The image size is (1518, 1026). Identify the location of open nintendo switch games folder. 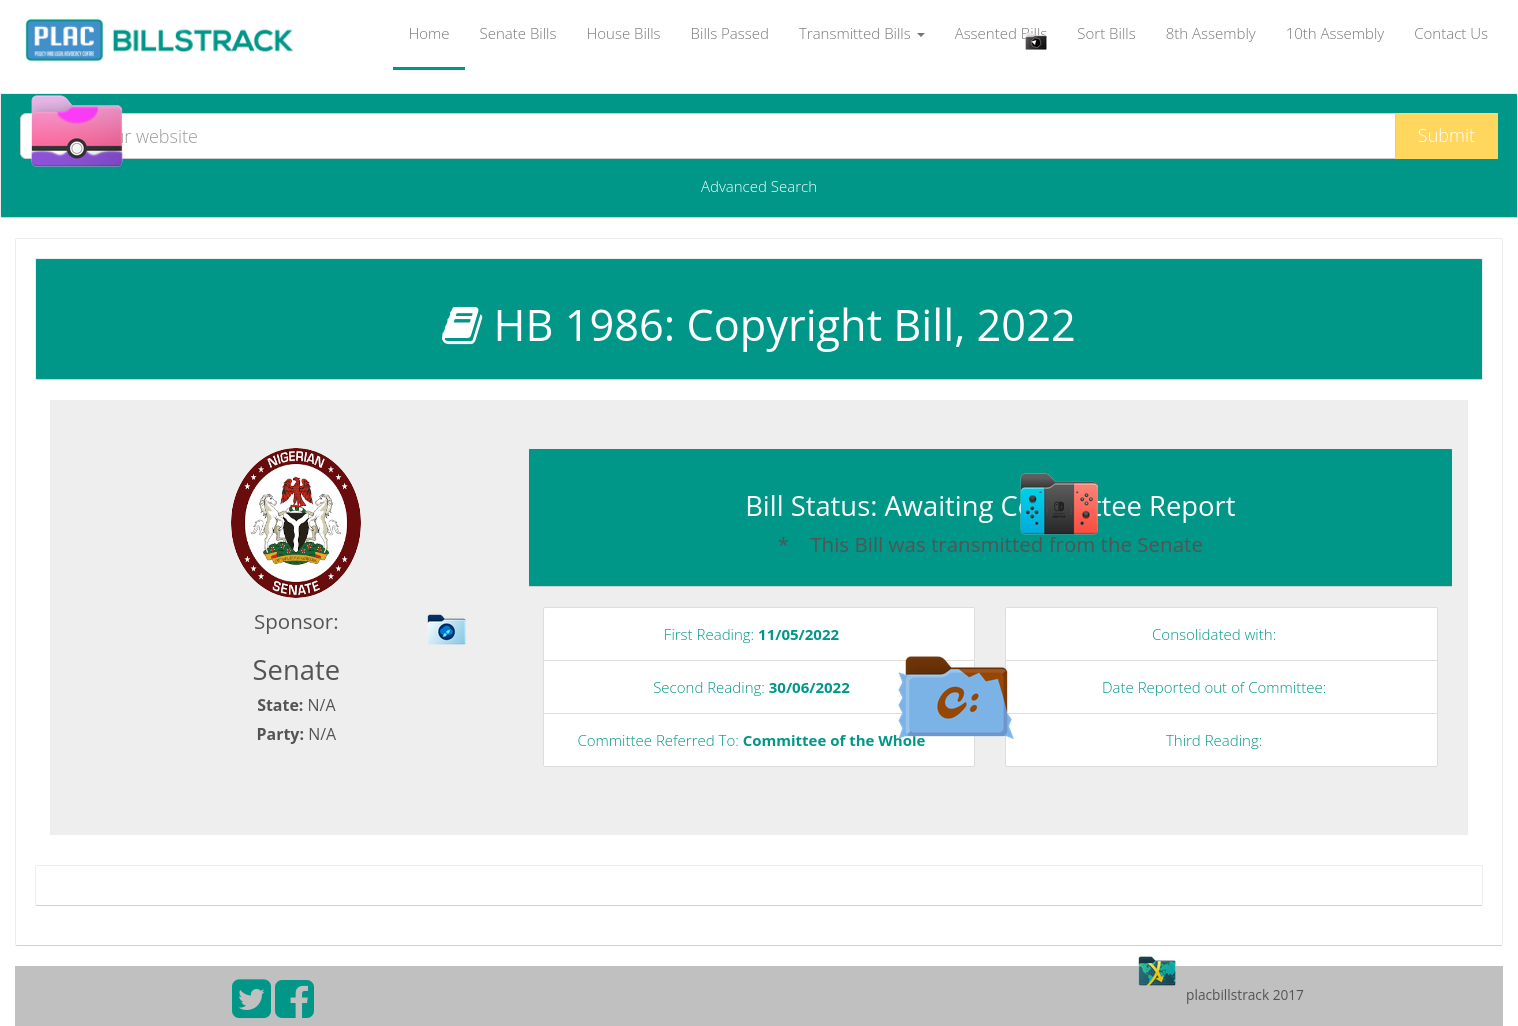
(1059, 506).